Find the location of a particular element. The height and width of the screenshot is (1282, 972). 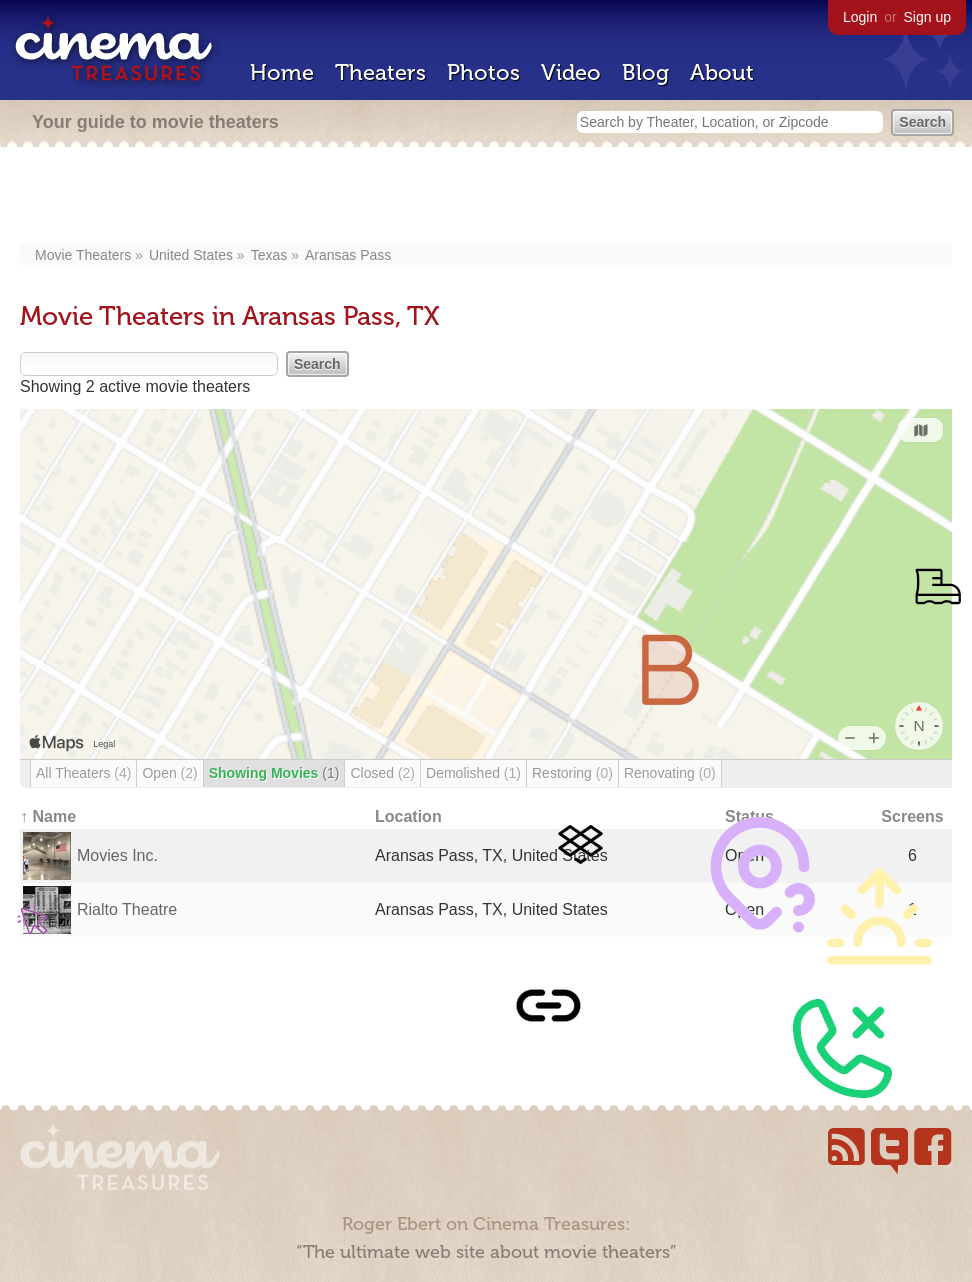

unknown or unconfirmed location is located at coordinates (760, 872).